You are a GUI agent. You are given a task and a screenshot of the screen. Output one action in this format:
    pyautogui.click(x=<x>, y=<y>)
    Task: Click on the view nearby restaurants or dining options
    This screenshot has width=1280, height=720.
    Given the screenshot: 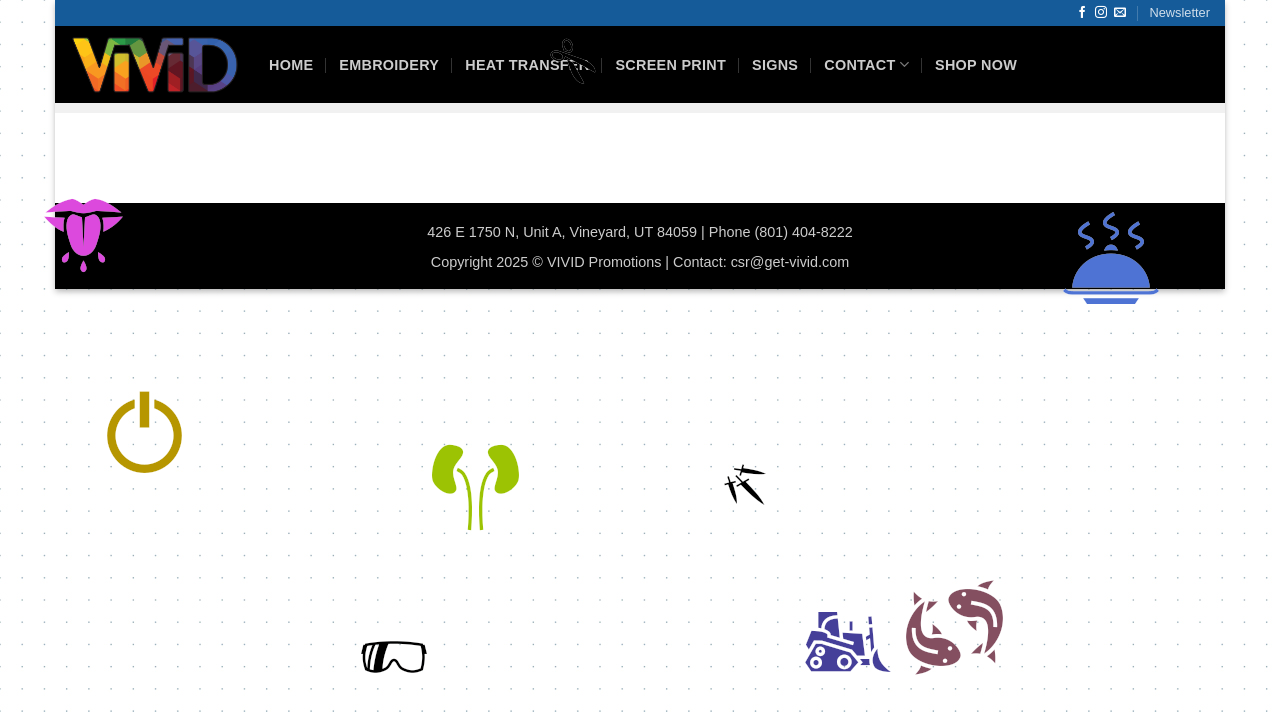 What is the action you would take?
    pyautogui.click(x=1111, y=258)
    